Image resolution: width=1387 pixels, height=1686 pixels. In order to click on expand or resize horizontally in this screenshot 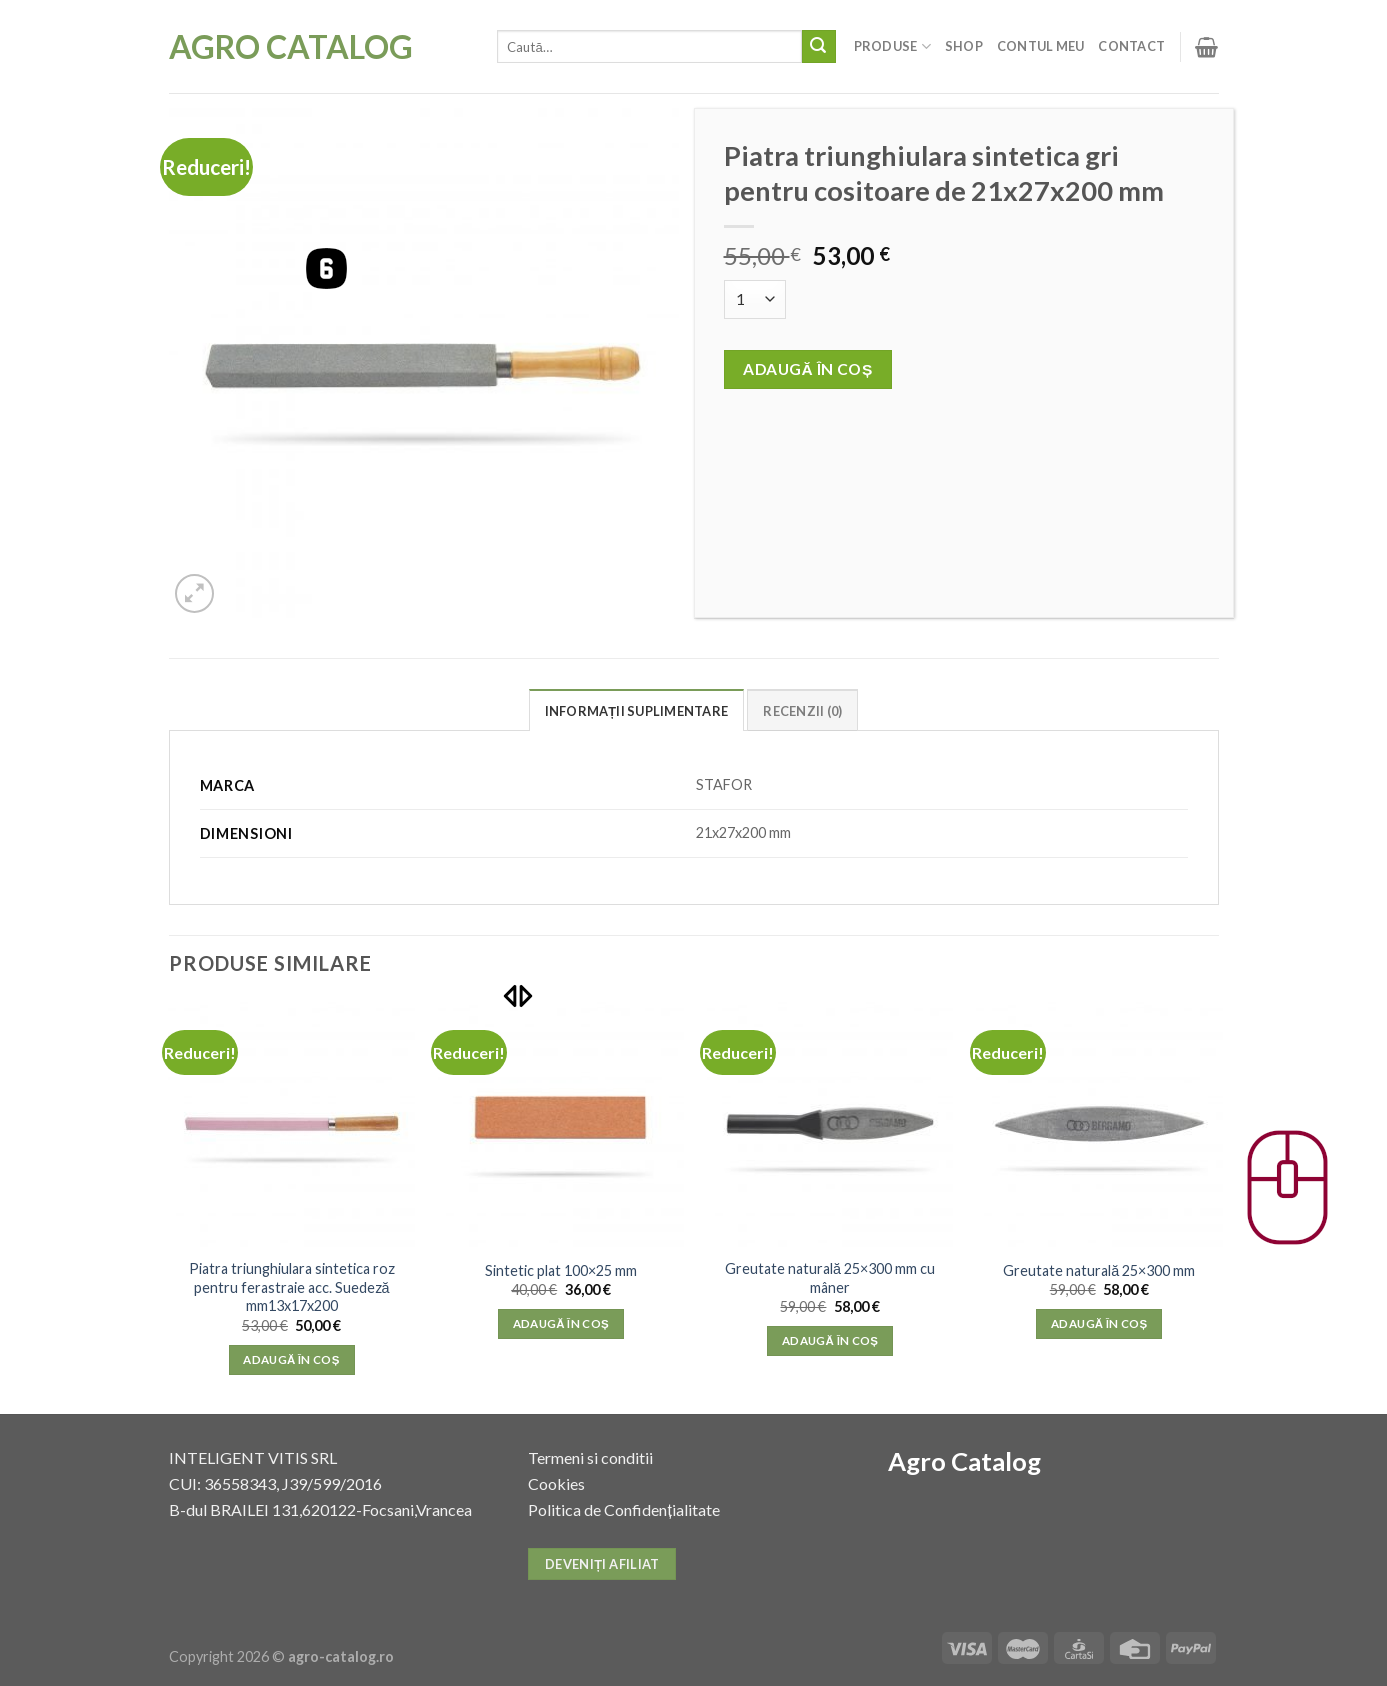, I will do `click(518, 996)`.